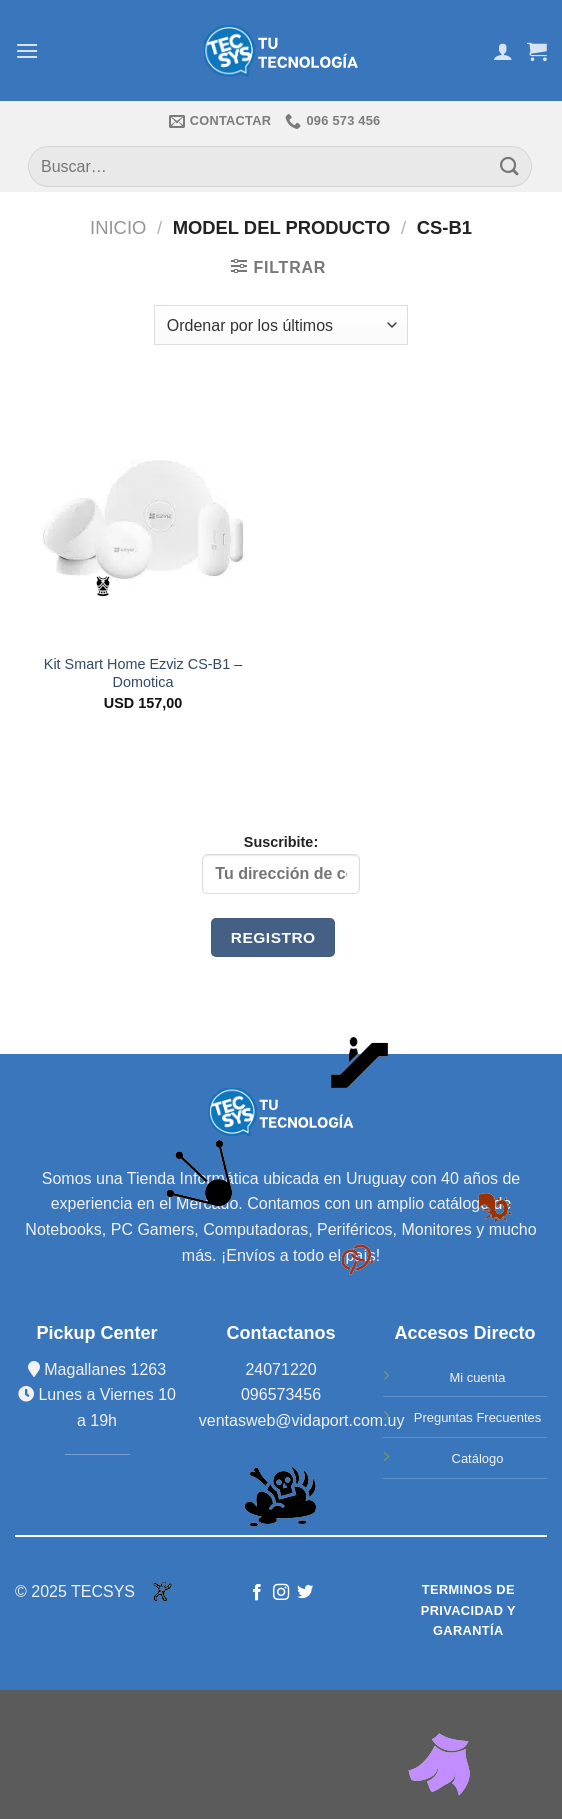  What do you see at coordinates (162, 1591) in the screenshot?
I see `view character anatomy or internal stats` at bounding box center [162, 1591].